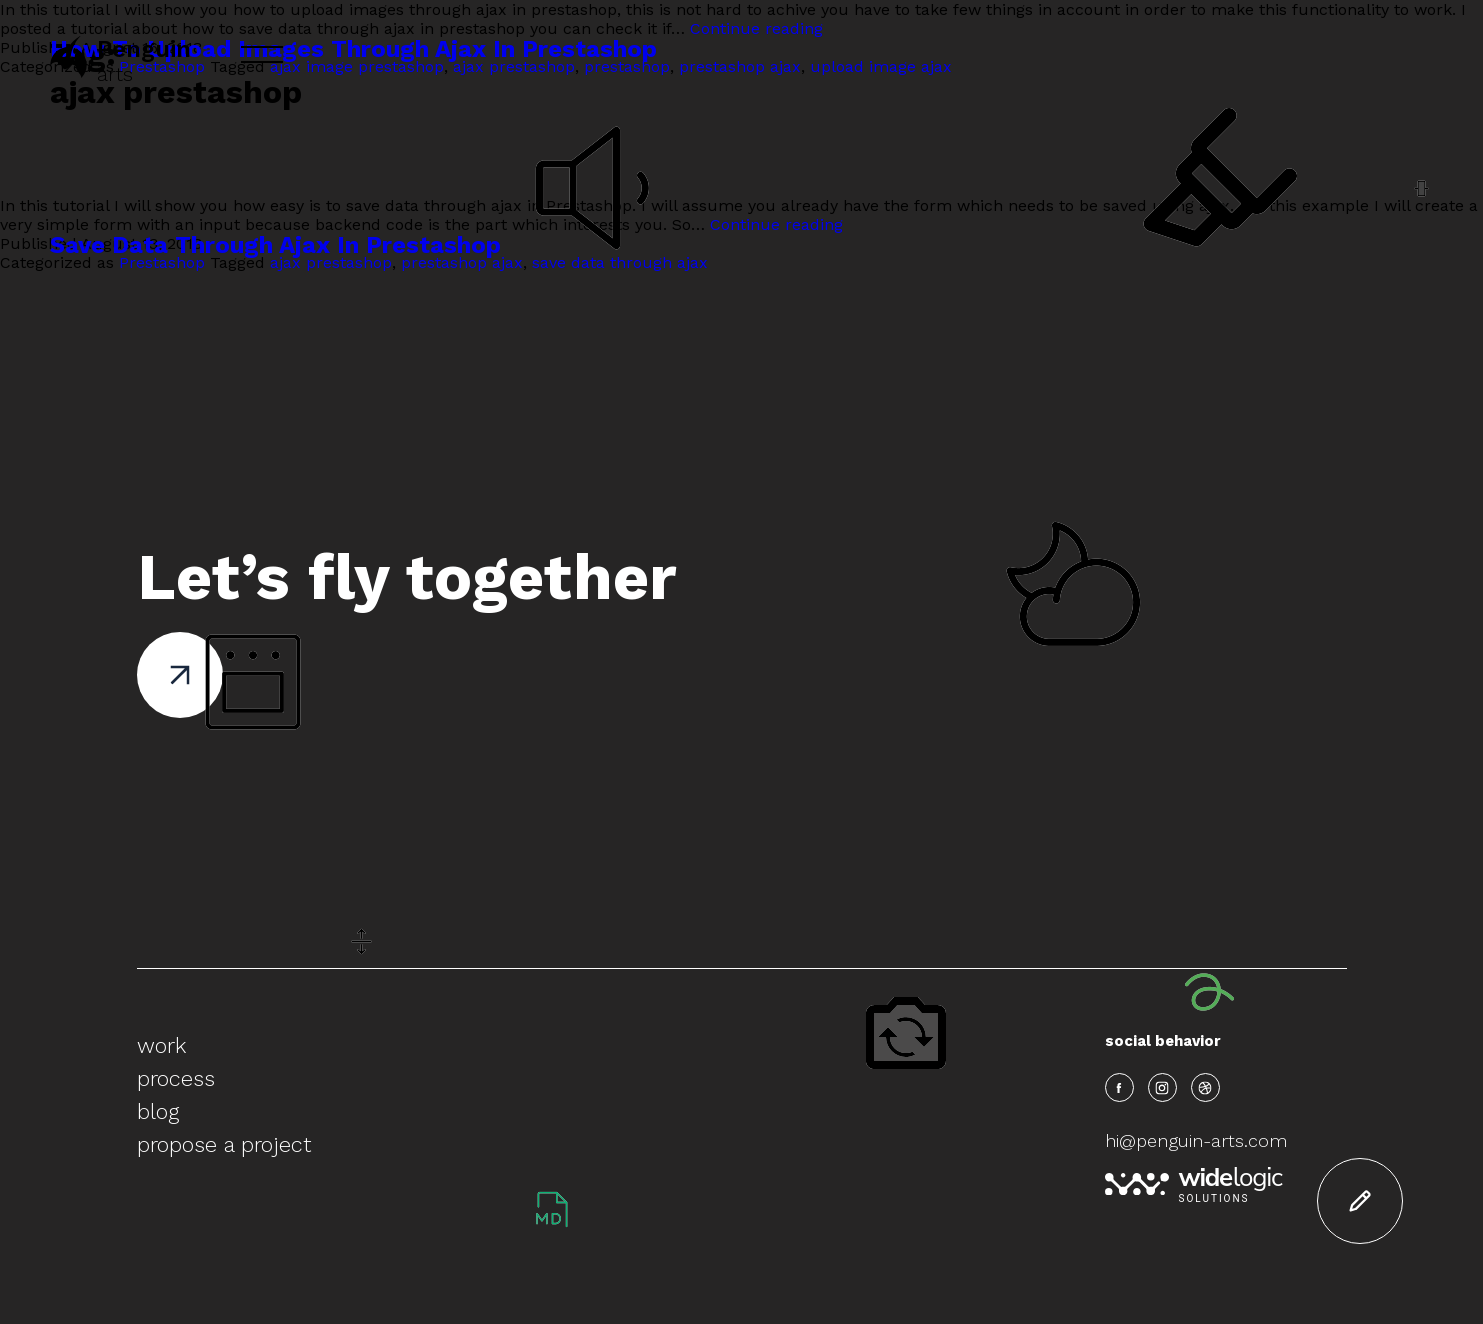 The width and height of the screenshot is (1483, 1324). Describe the element at coordinates (552, 1209) in the screenshot. I see `open a markdown file` at that location.